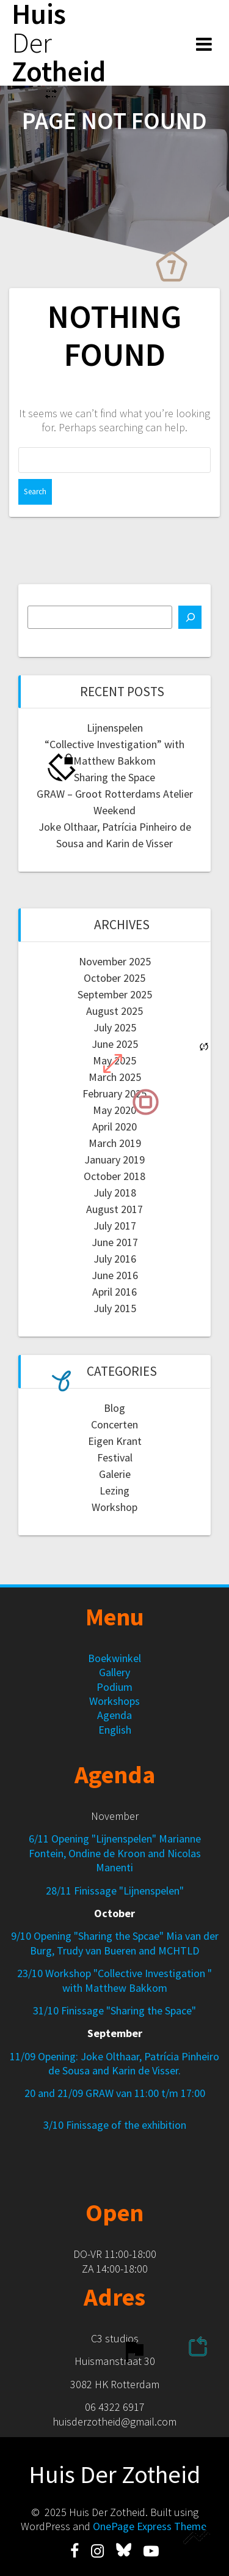 Image resolution: width=229 pixels, height=2576 pixels. I want to click on flag or report content, so click(134, 2351).